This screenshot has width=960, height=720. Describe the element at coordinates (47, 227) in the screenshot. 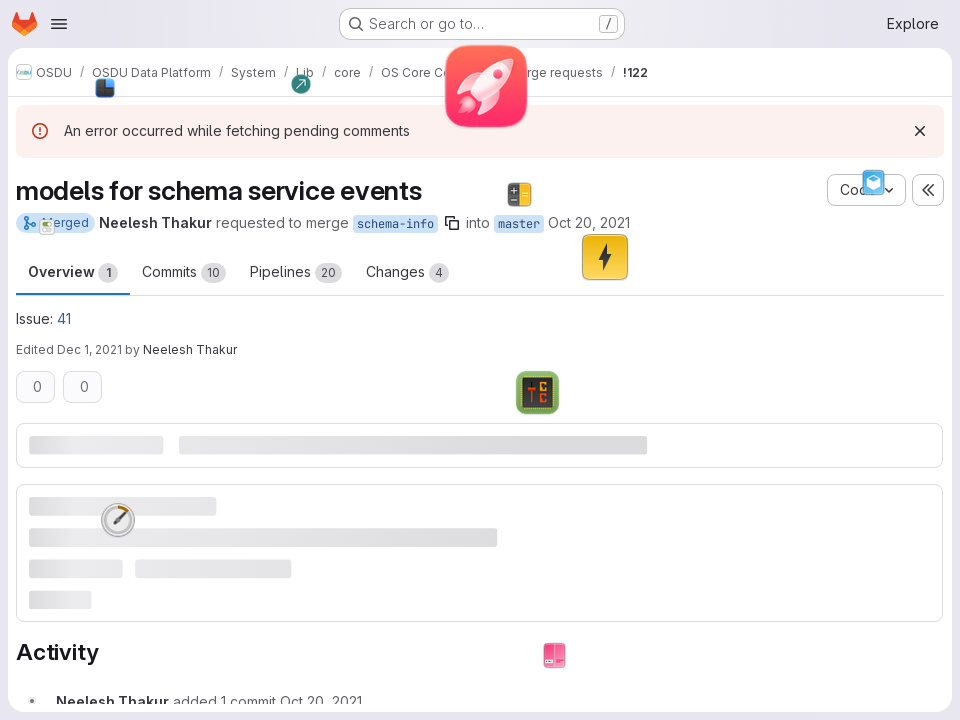

I see `open unity tweak tool settings` at that location.